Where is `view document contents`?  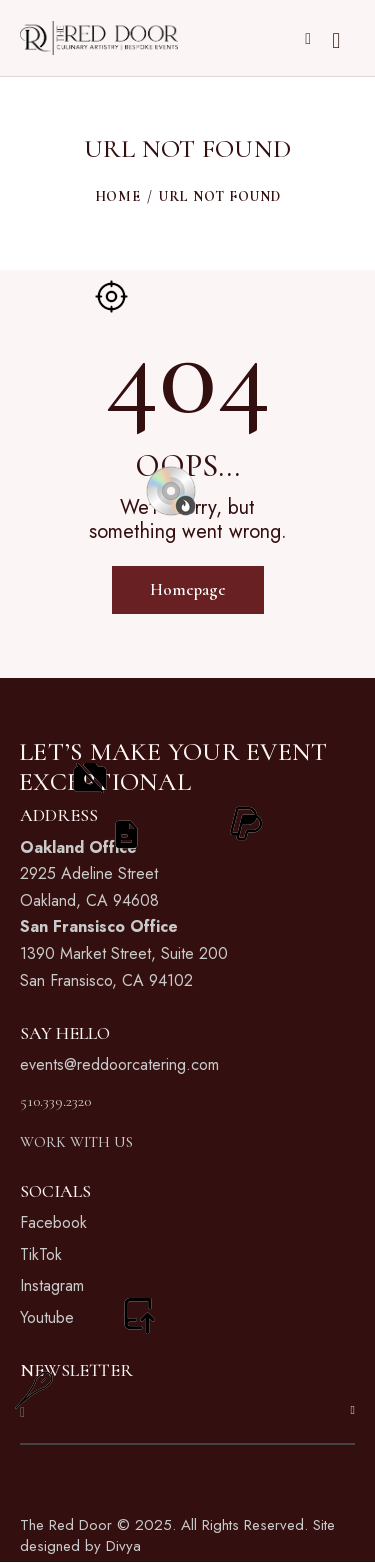
view document contents is located at coordinates (126, 834).